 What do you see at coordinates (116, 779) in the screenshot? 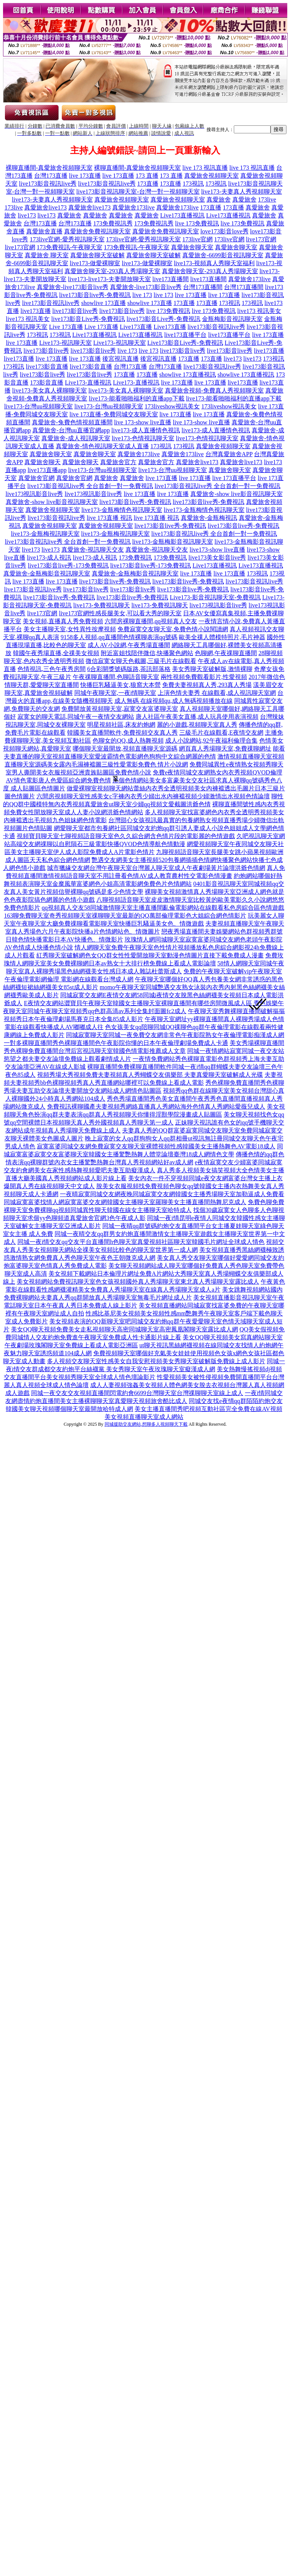
I see `disable macro or close-up camera mode` at bounding box center [116, 779].